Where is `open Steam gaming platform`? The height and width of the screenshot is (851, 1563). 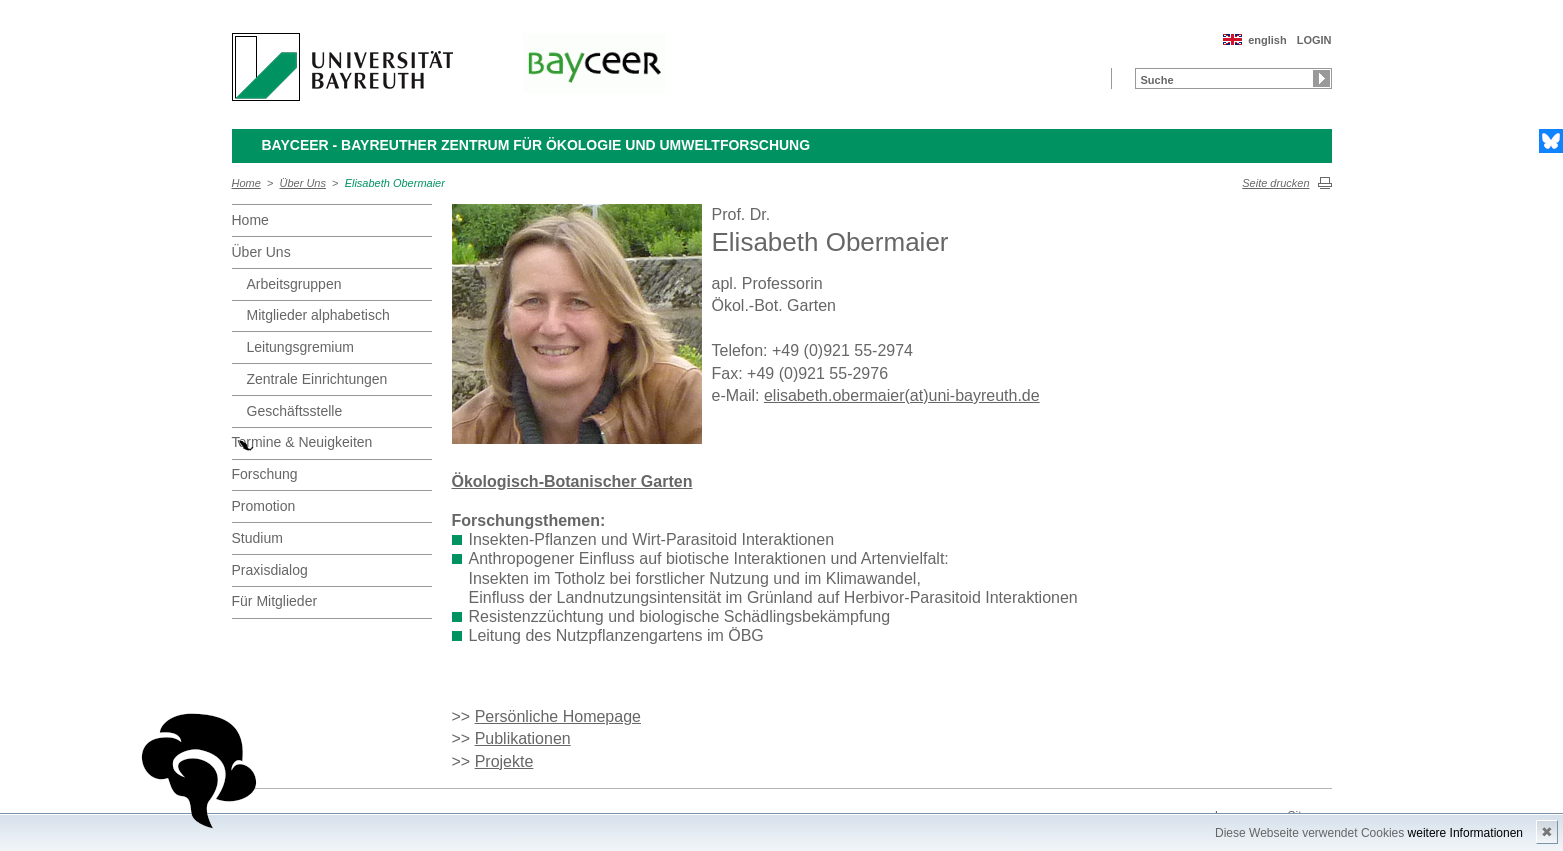 open Steam gaming platform is located at coordinates (199, 771).